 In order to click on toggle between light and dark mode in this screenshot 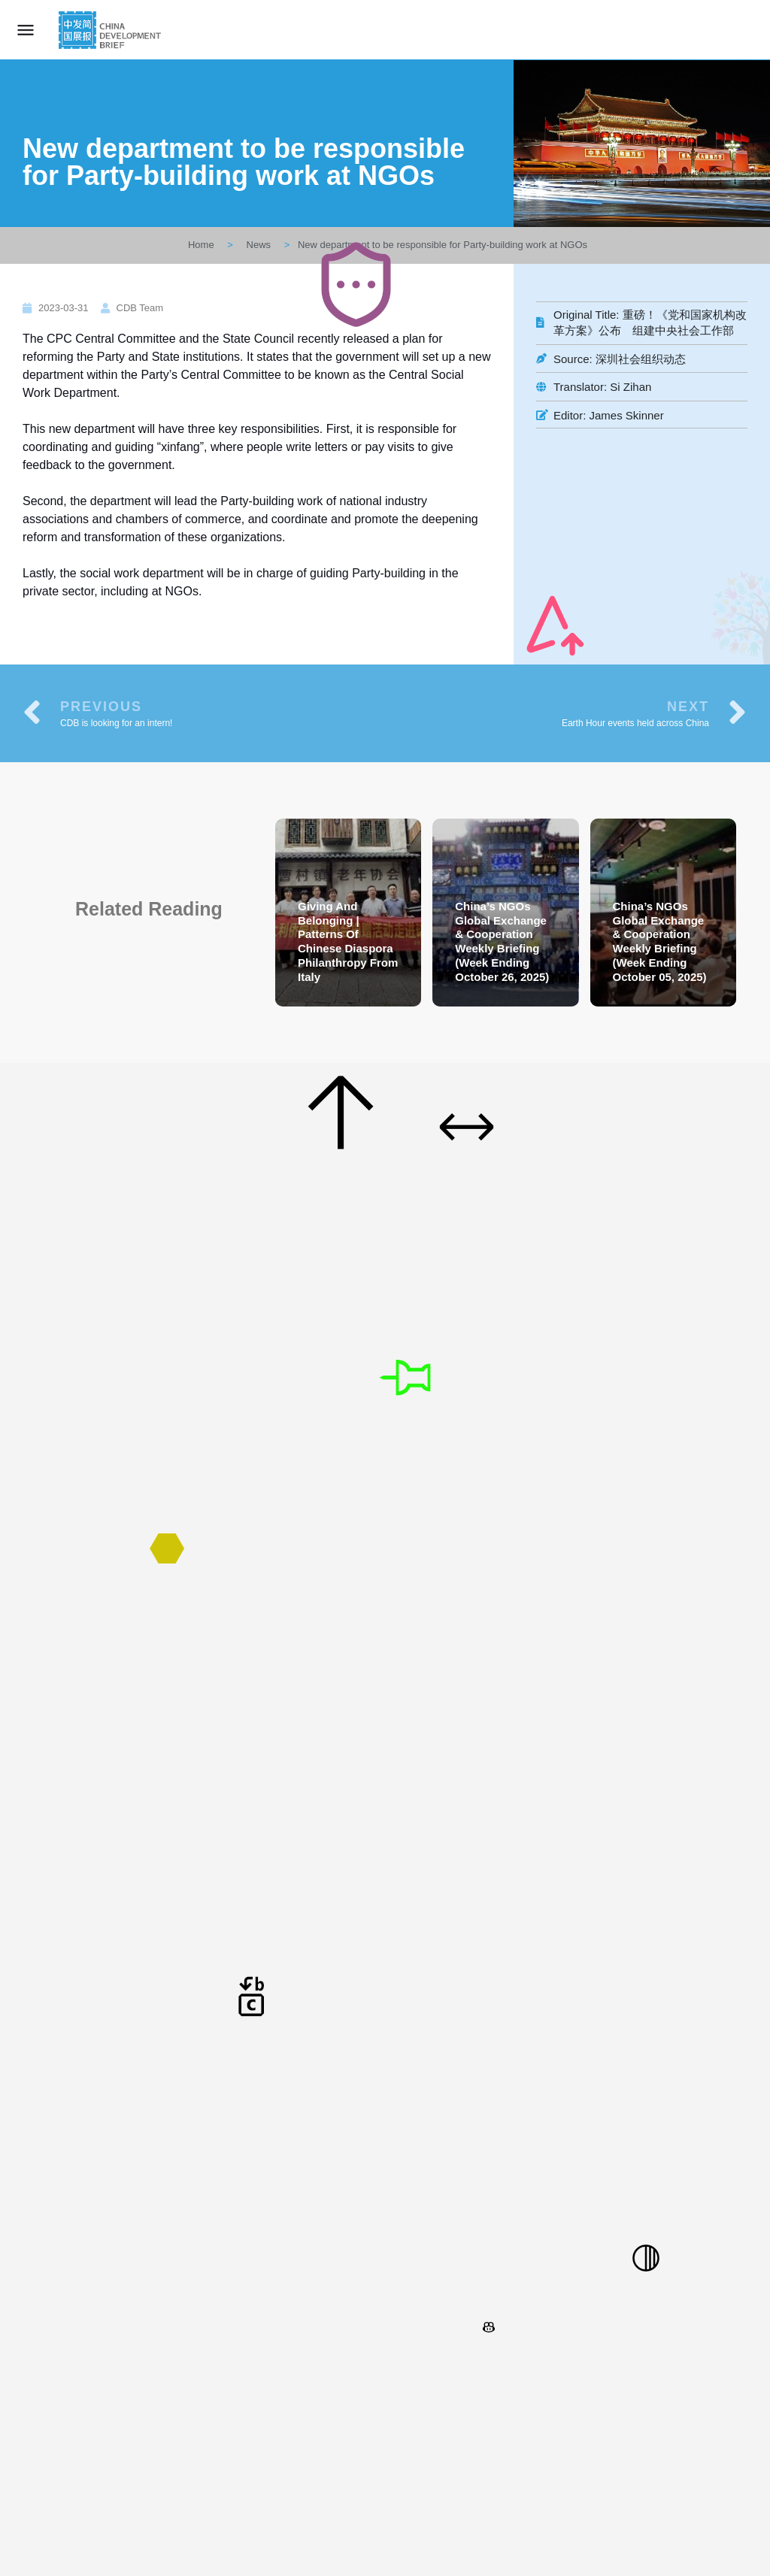, I will do `click(646, 2258)`.